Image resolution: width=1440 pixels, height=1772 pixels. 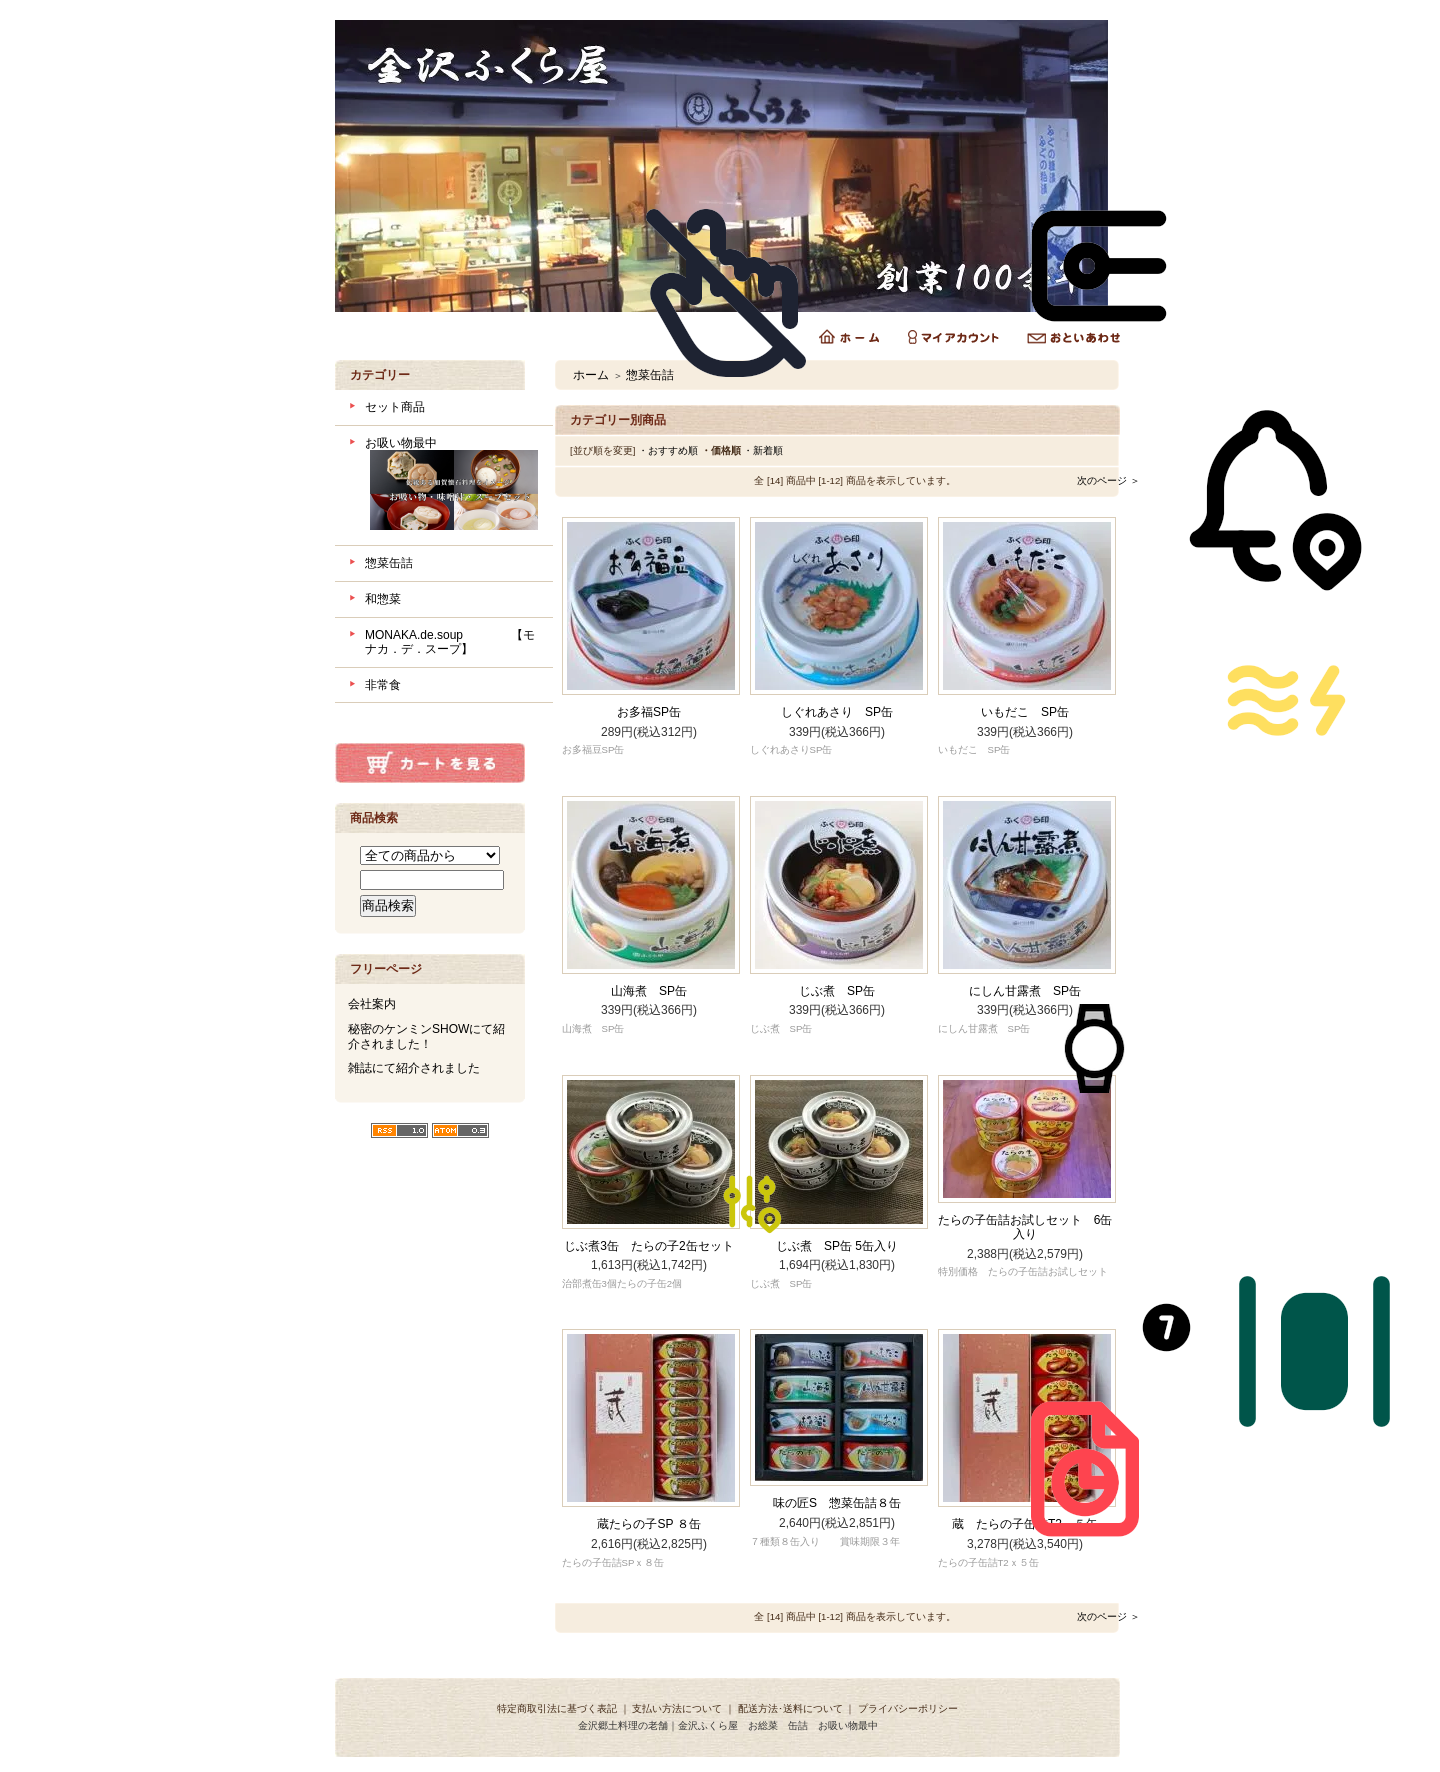 What do you see at coordinates (1267, 496) in the screenshot?
I see `pin a notification to keep it visible` at bounding box center [1267, 496].